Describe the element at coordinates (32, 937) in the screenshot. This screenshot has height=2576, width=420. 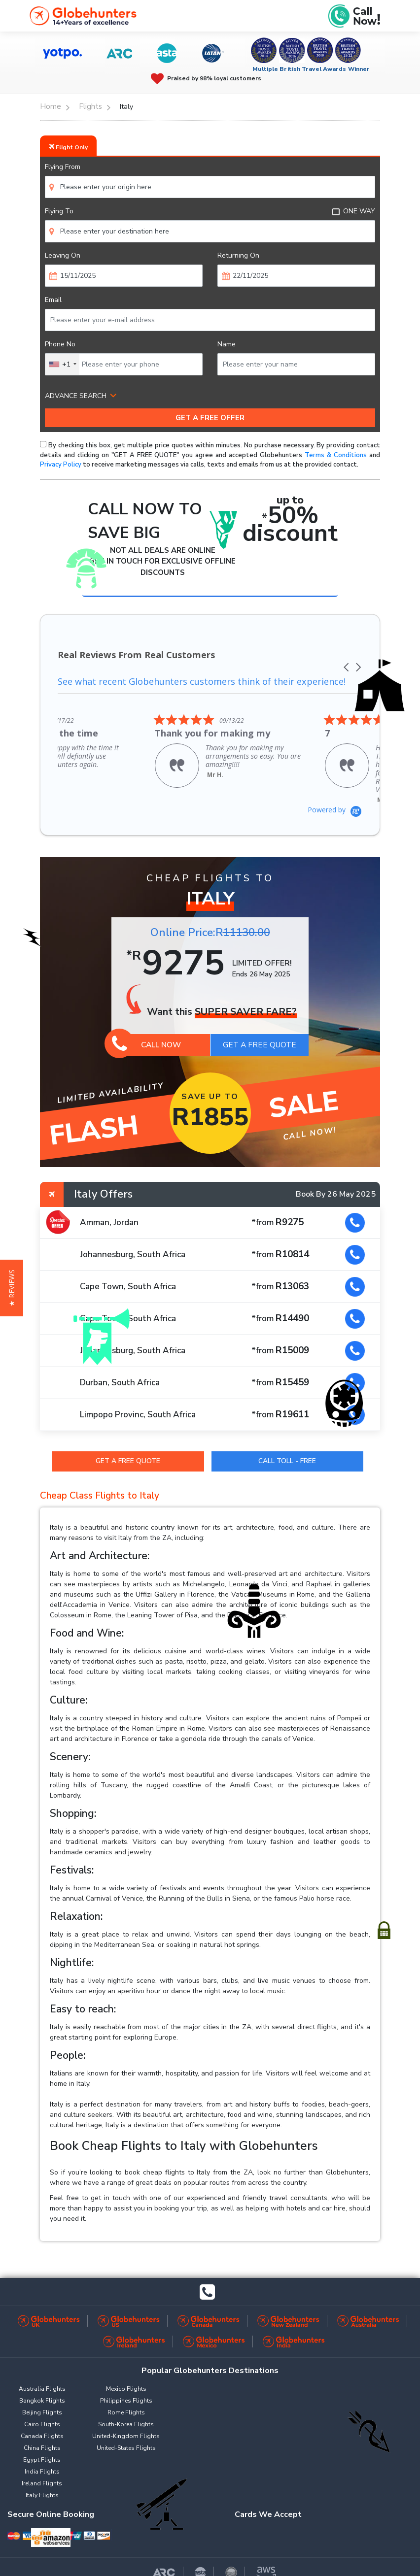
I see `indicates damage or injury status` at that location.